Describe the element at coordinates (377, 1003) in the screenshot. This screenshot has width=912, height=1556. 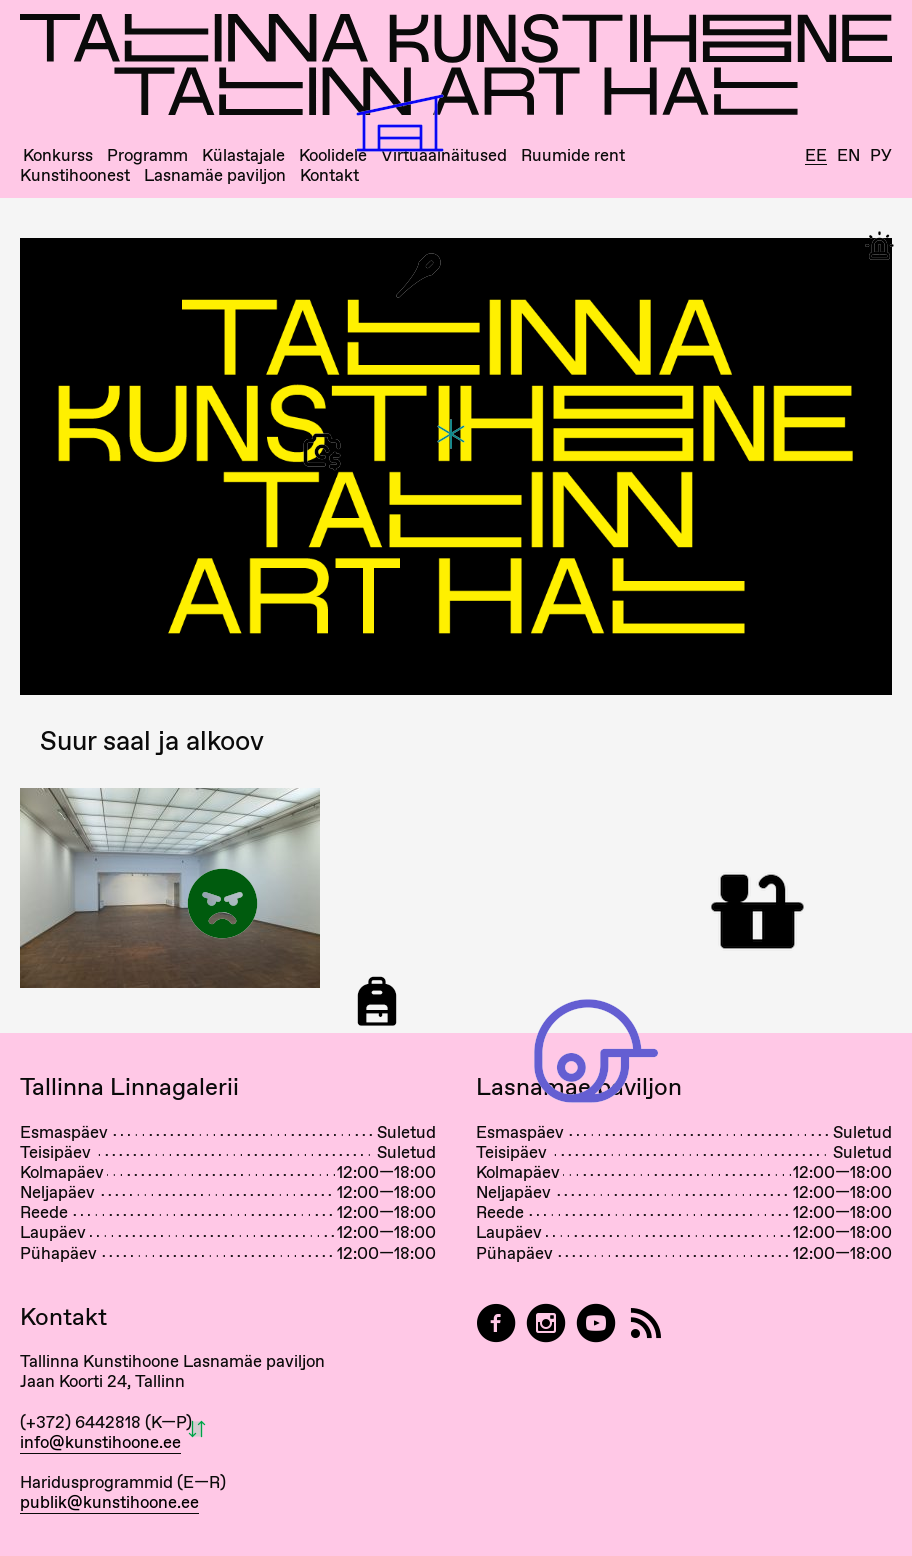
I see `access your inventory or storage` at that location.